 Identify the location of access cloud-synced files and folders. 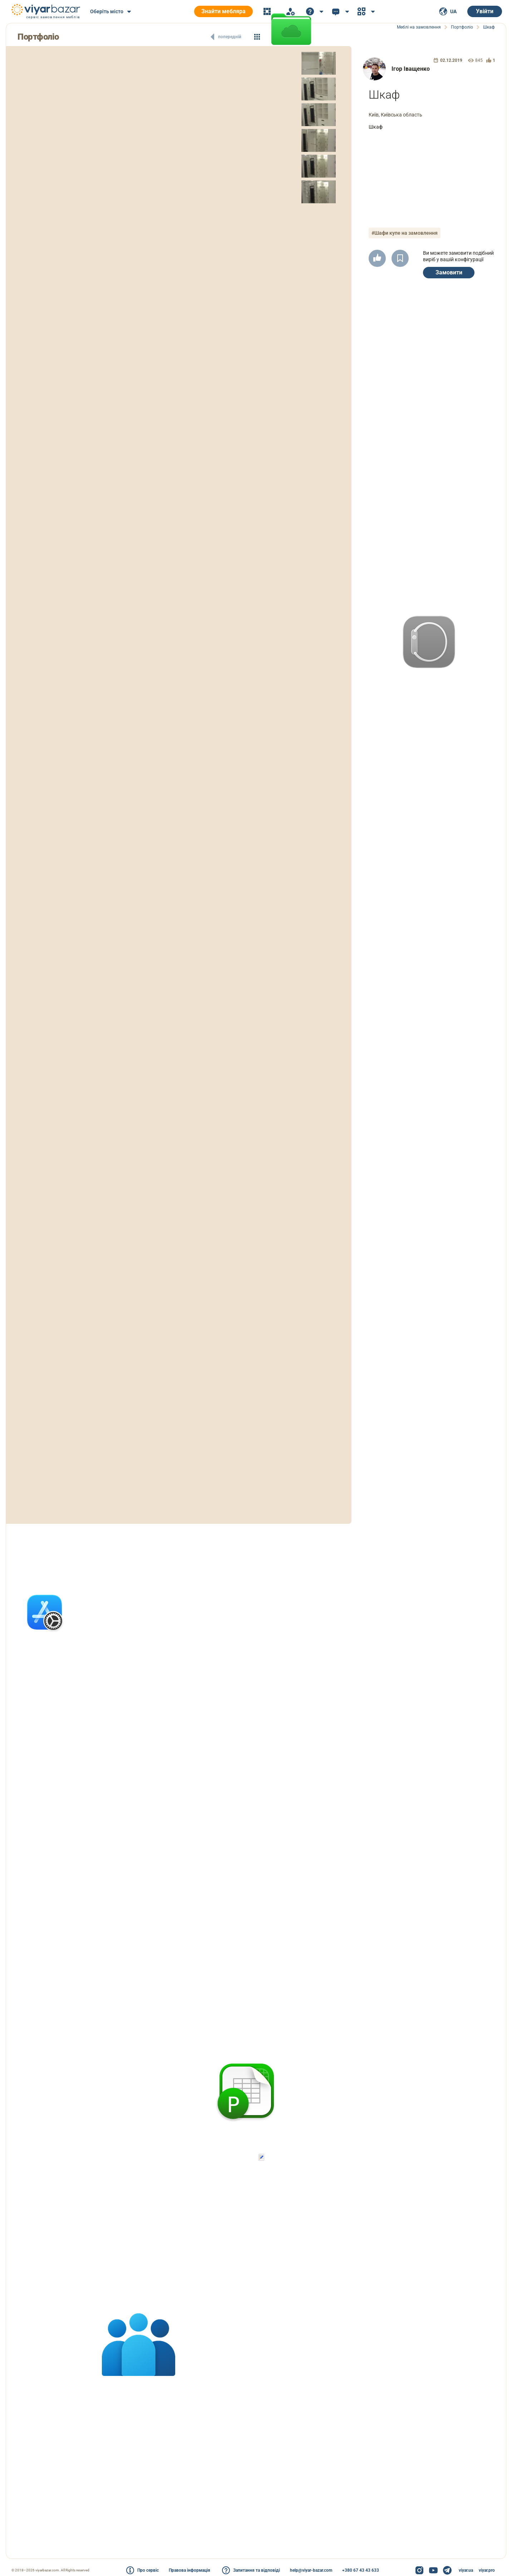
(291, 29).